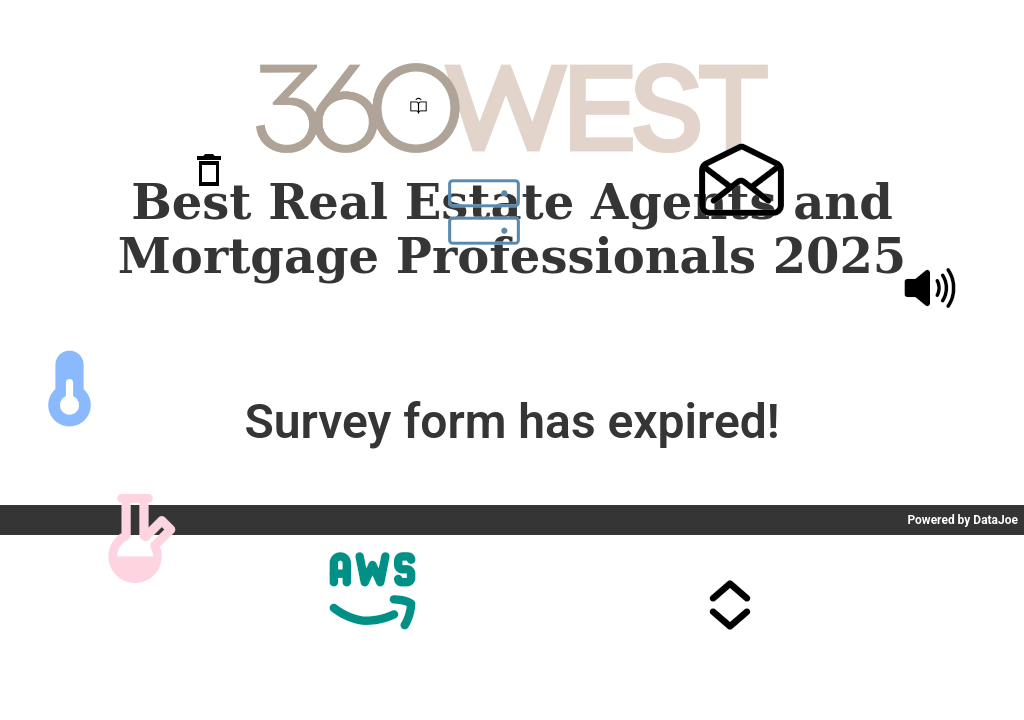  Describe the element at coordinates (741, 179) in the screenshot. I see `view an opened or read email` at that location.